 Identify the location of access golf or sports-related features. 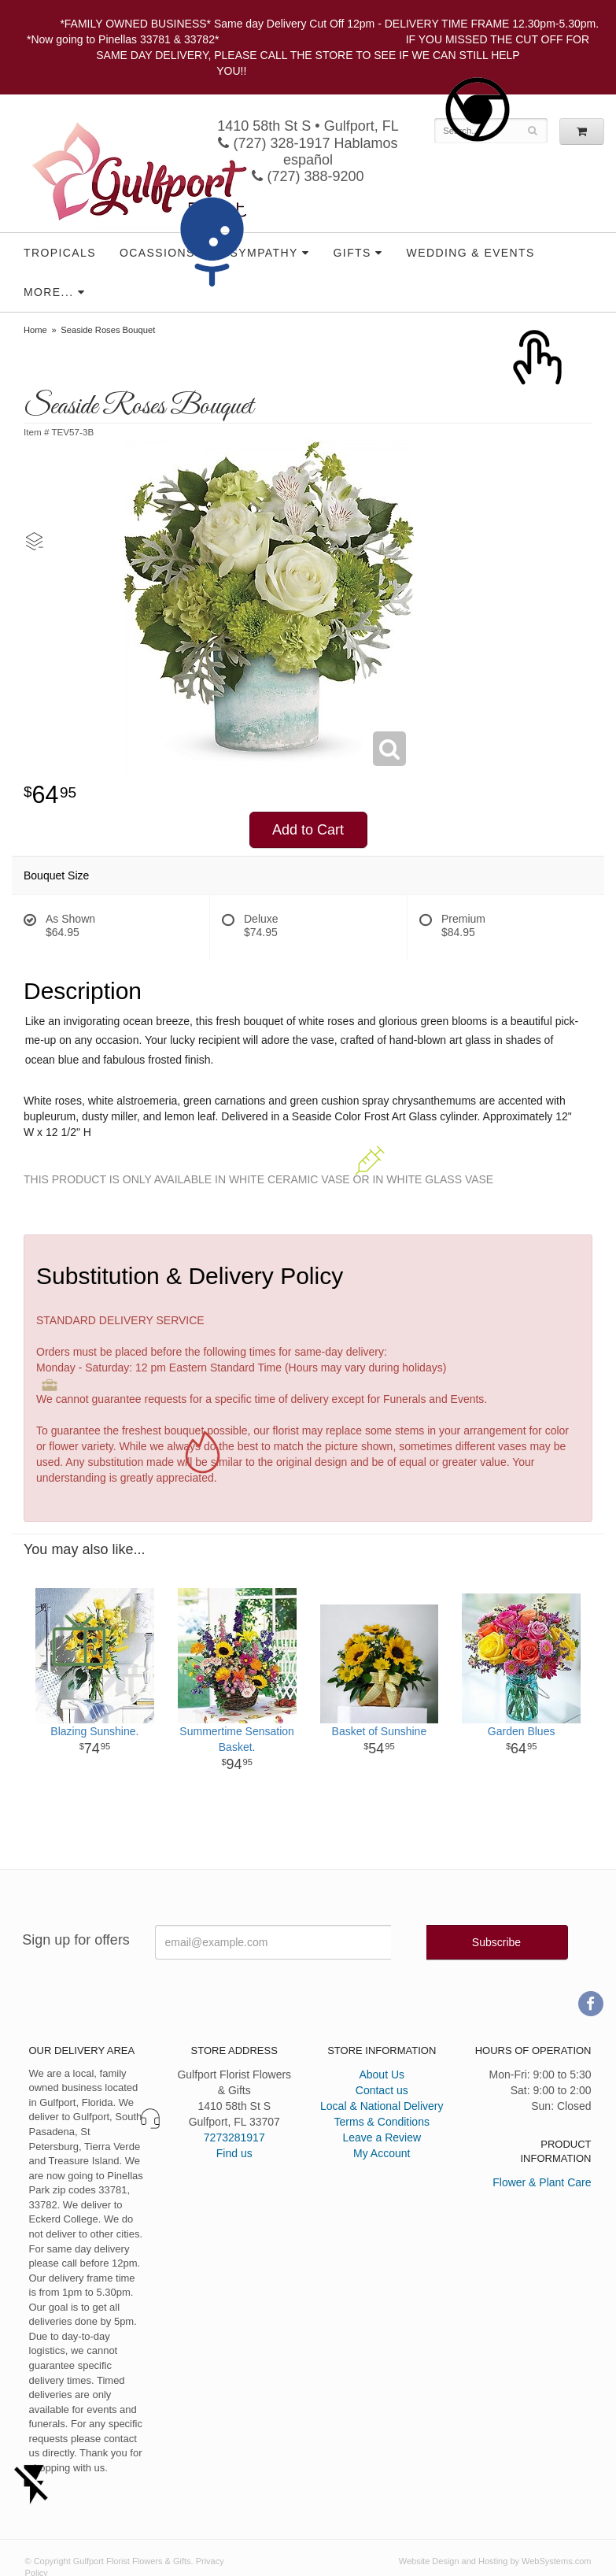
(212, 240).